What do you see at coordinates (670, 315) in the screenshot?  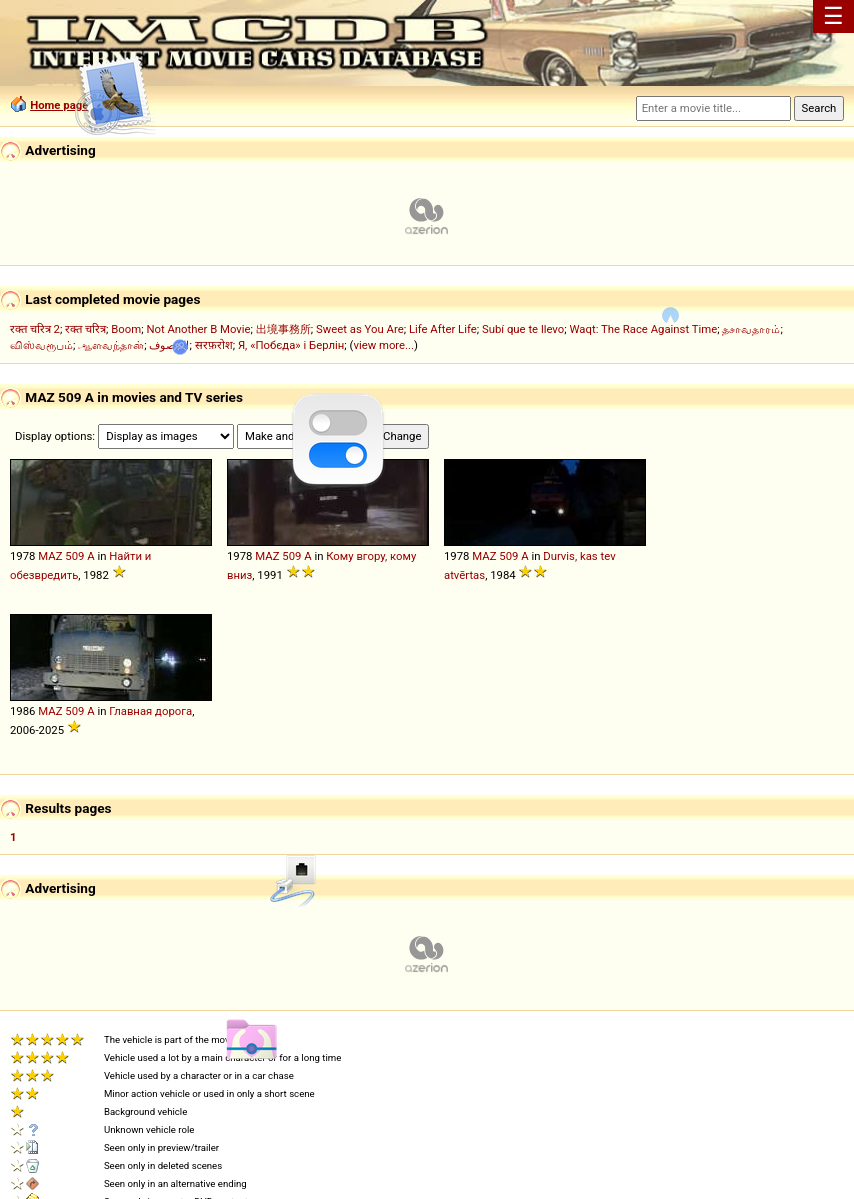 I see `share files wirelessly via AirDrop` at bounding box center [670, 315].